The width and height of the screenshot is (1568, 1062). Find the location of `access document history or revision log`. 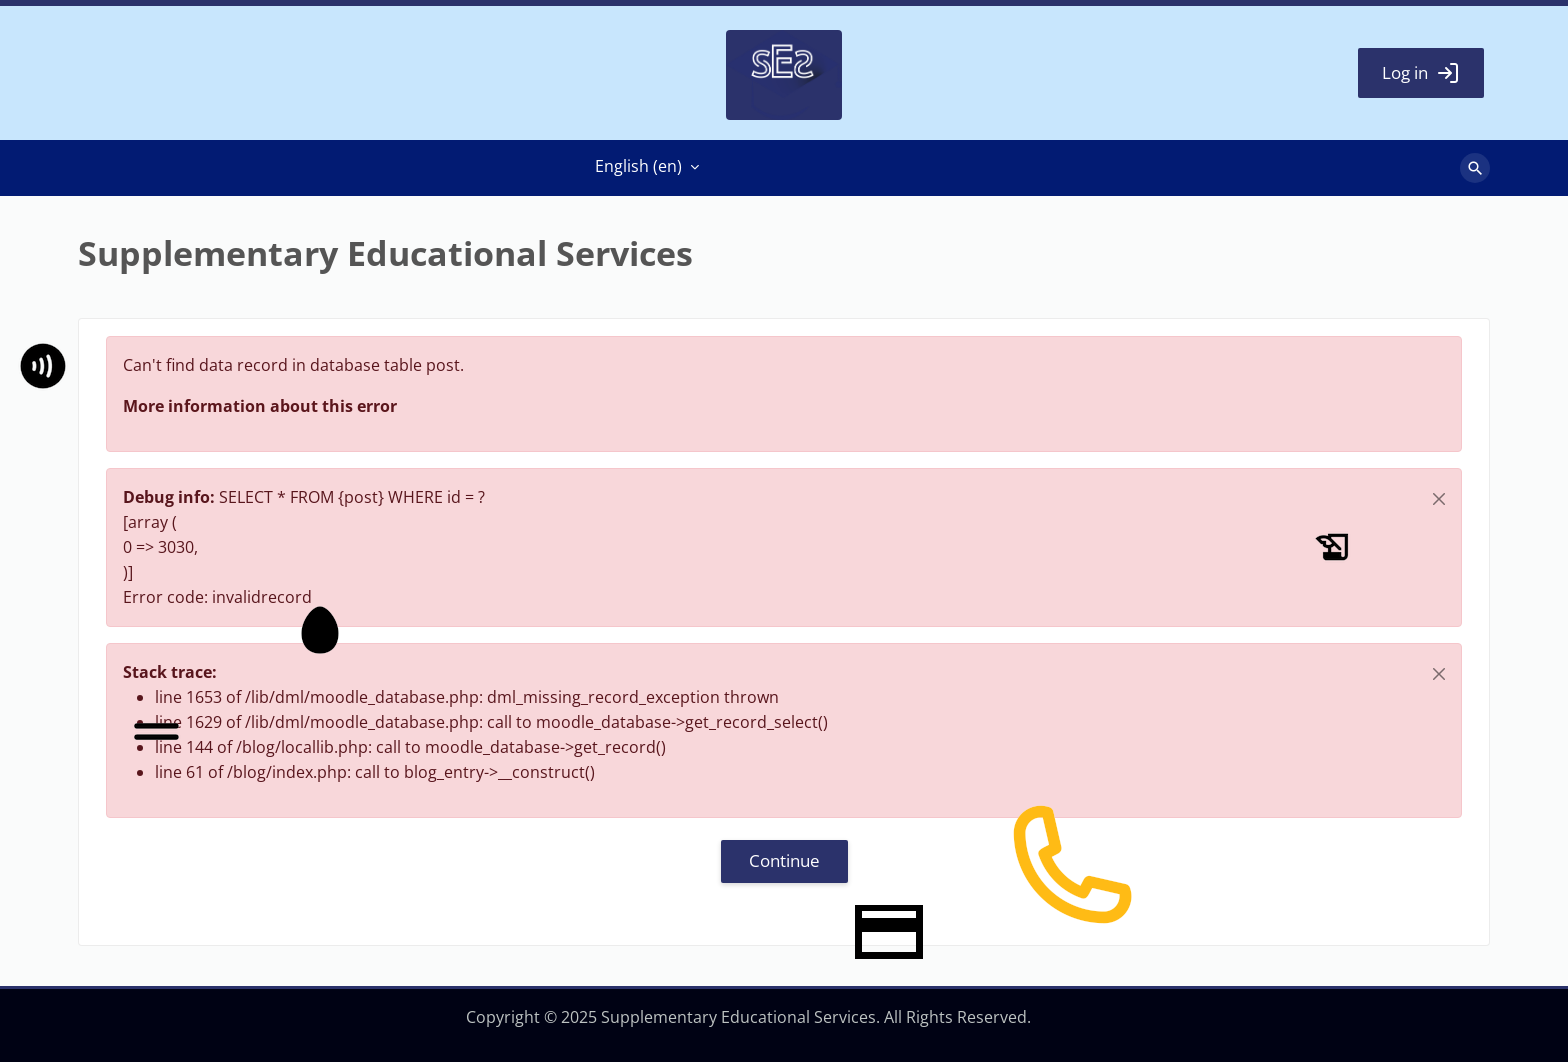

access document history or revision log is located at coordinates (1333, 547).